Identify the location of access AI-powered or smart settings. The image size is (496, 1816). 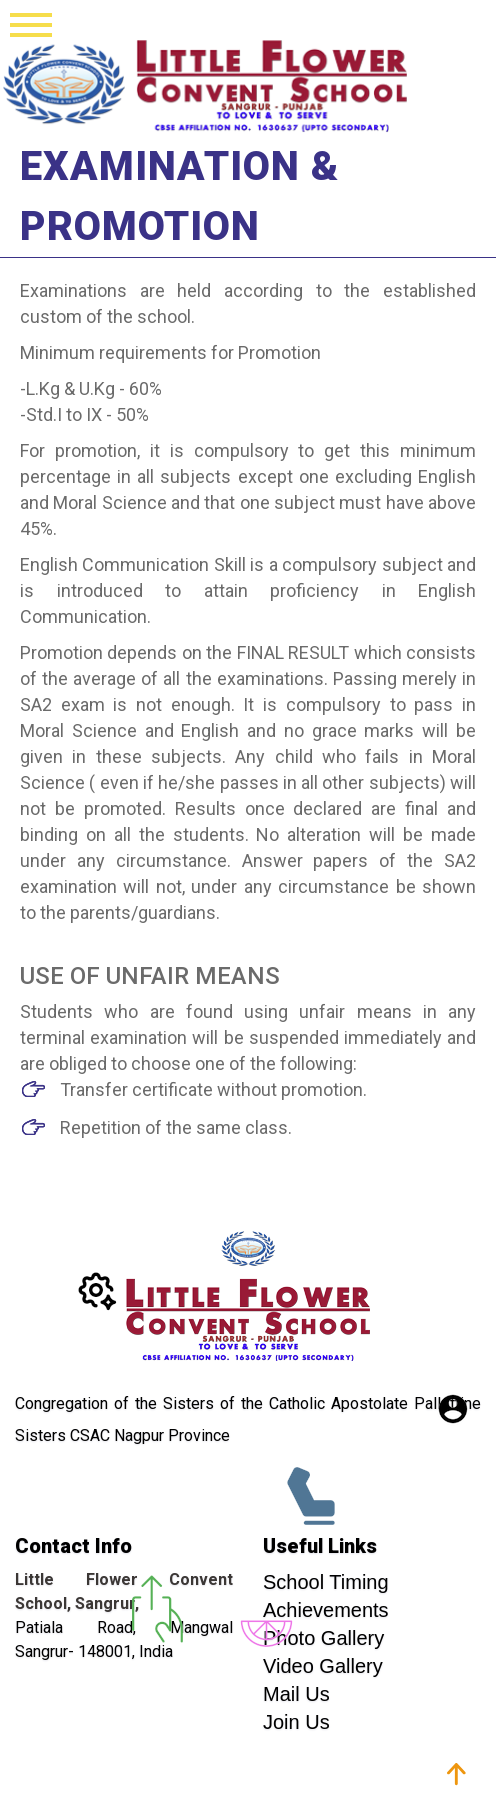
(96, 1290).